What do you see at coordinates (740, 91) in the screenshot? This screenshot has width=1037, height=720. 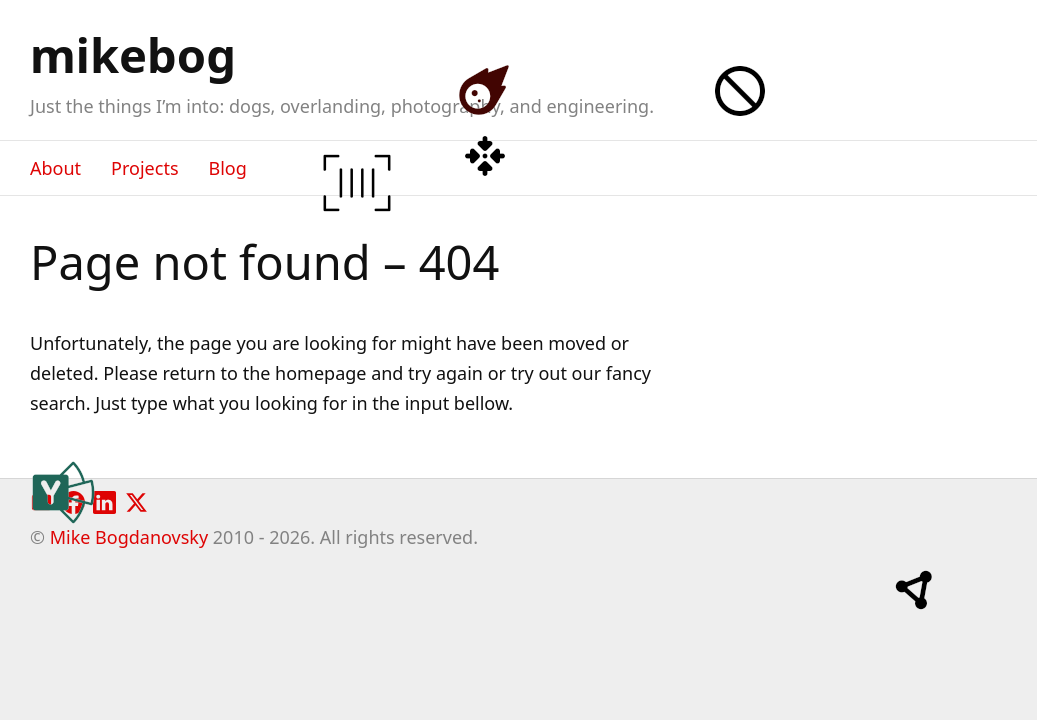 I see `indicates blocked or prohibited action` at bounding box center [740, 91].